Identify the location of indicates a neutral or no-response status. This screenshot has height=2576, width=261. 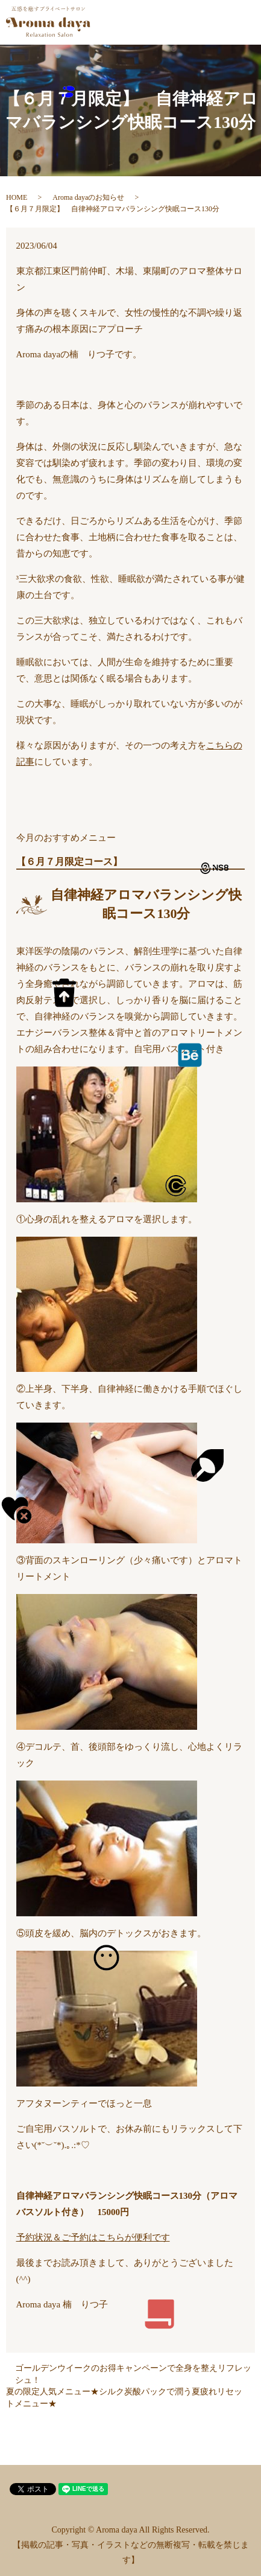
(106, 1957).